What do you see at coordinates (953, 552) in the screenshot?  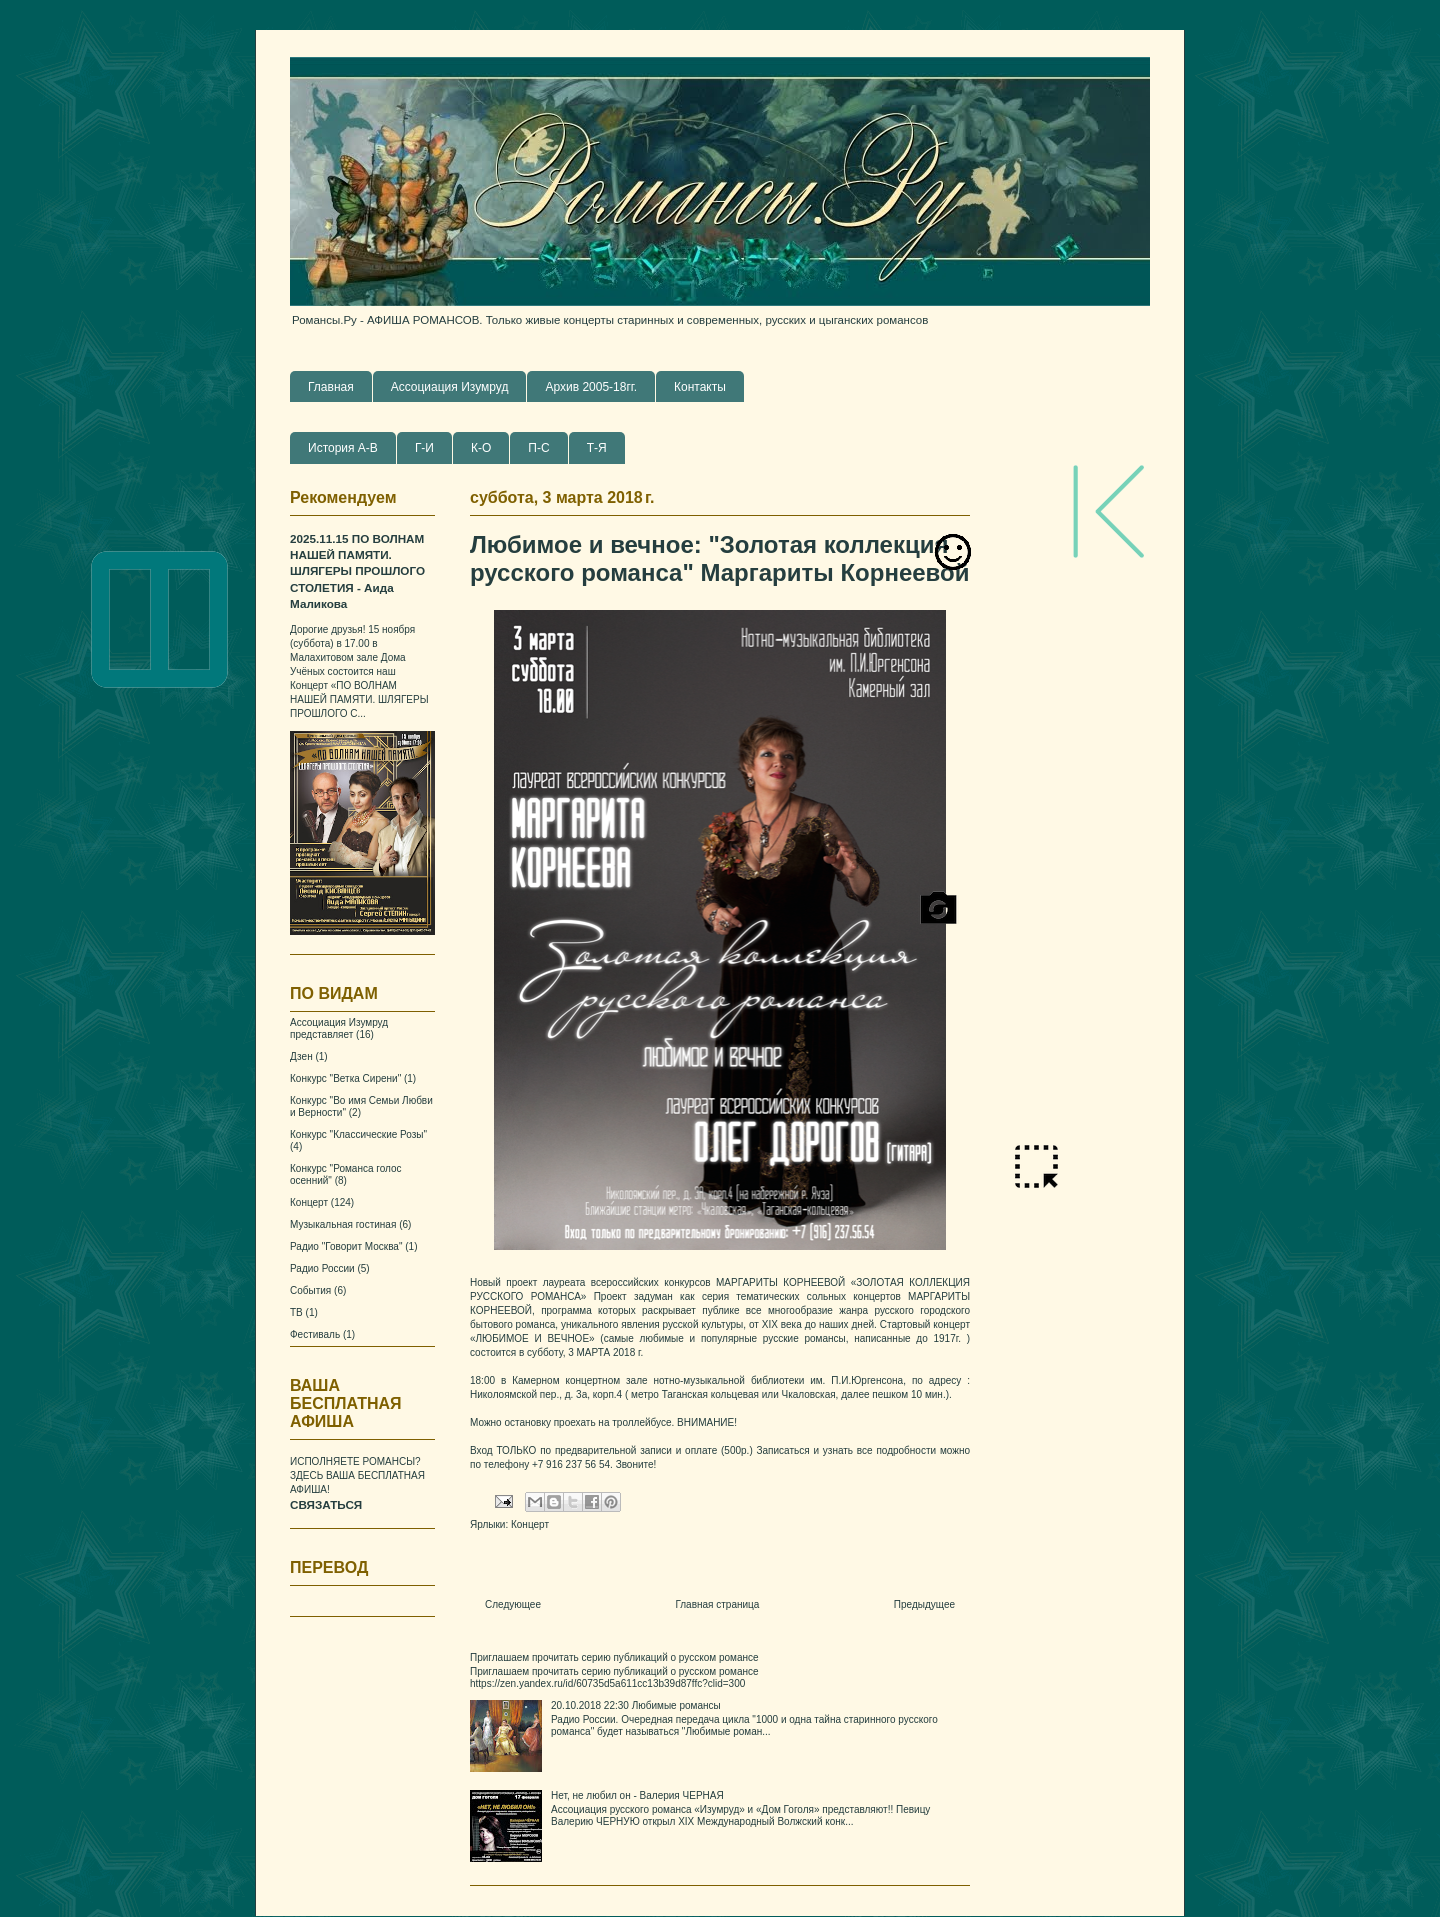 I see `add a reaction or emoji to a message` at bounding box center [953, 552].